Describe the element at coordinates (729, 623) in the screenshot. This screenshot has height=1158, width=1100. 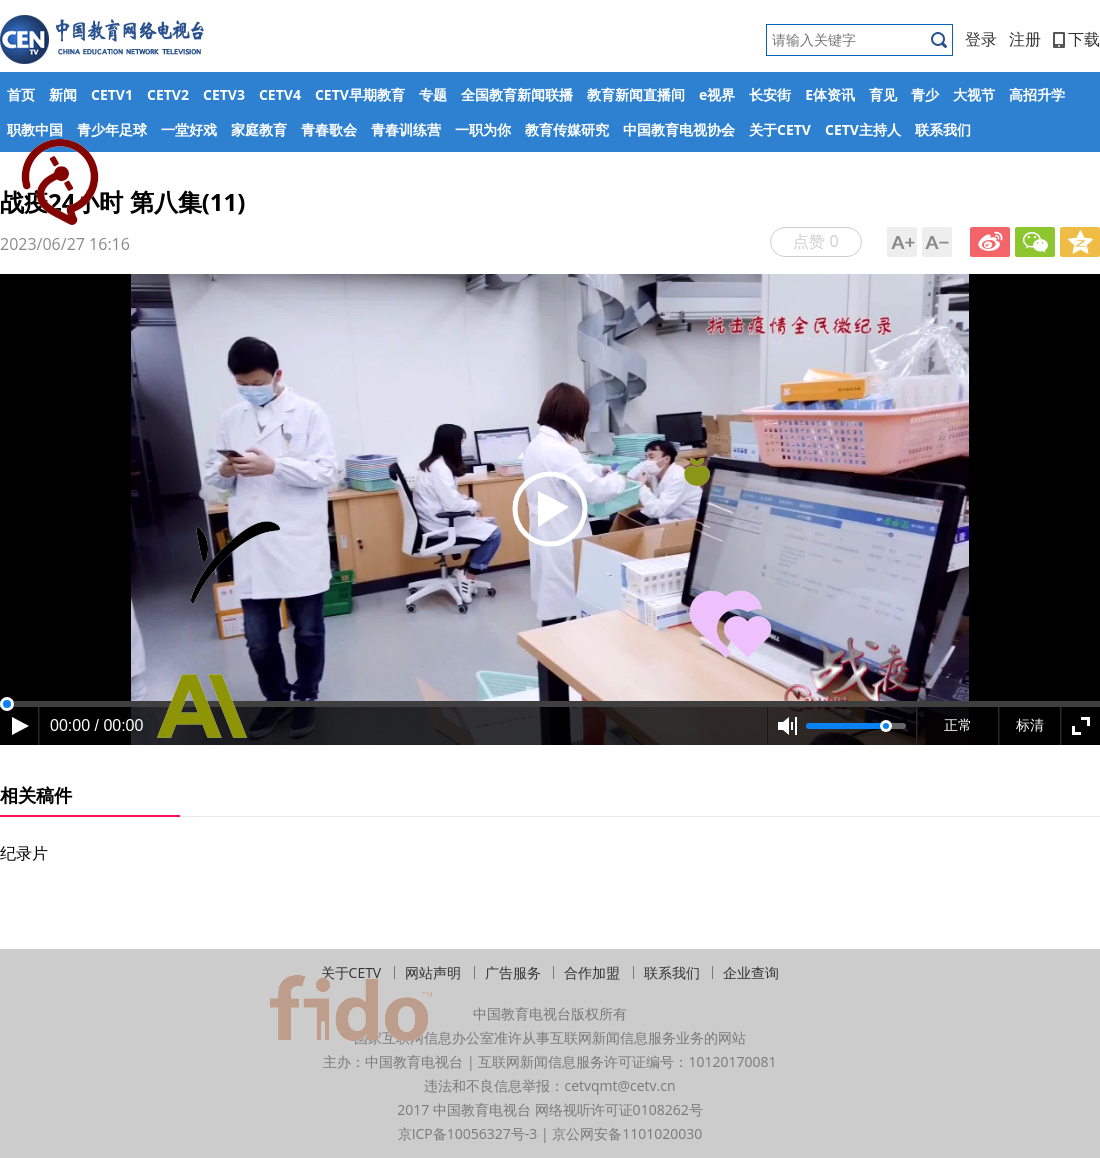
I see `add to favorites or liked items` at that location.